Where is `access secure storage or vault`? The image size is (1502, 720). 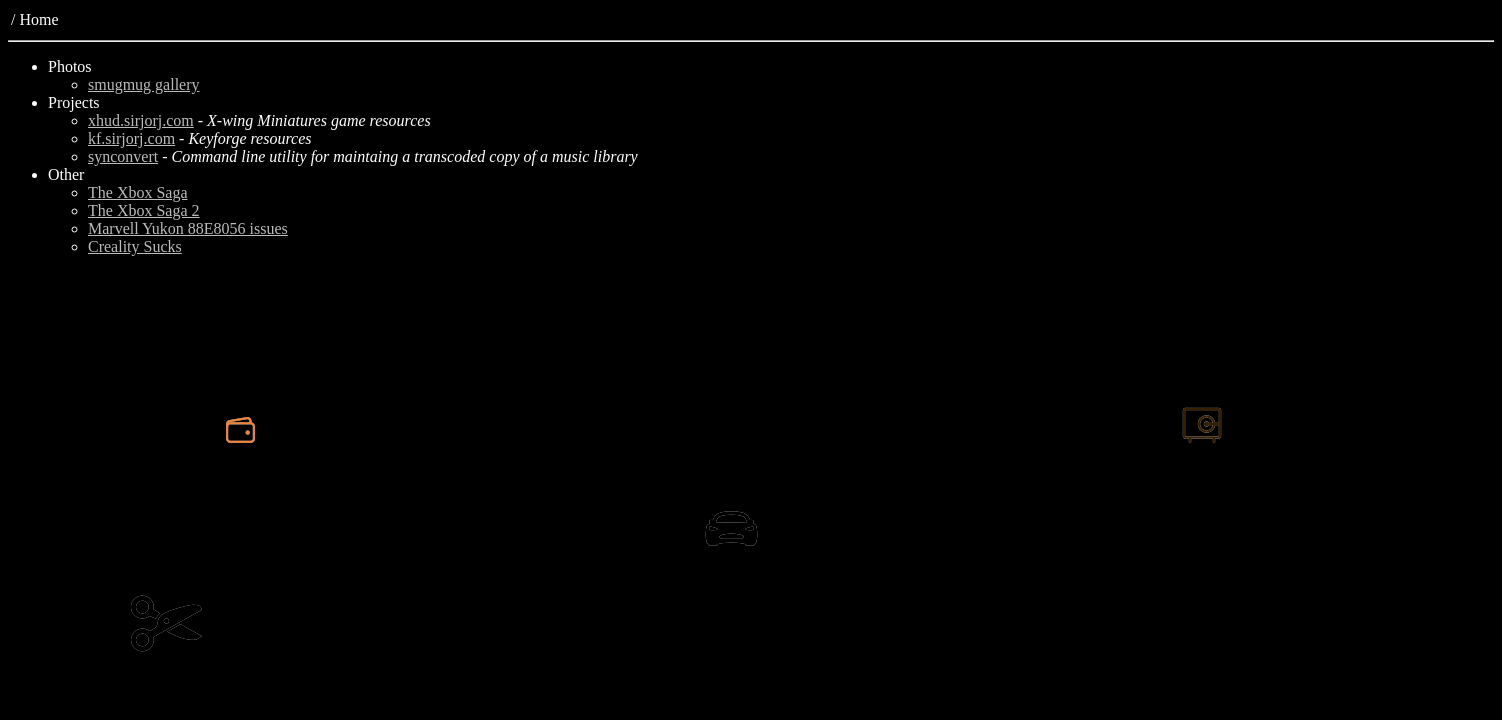 access secure storage or vault is located at coordinates (1202, 424).